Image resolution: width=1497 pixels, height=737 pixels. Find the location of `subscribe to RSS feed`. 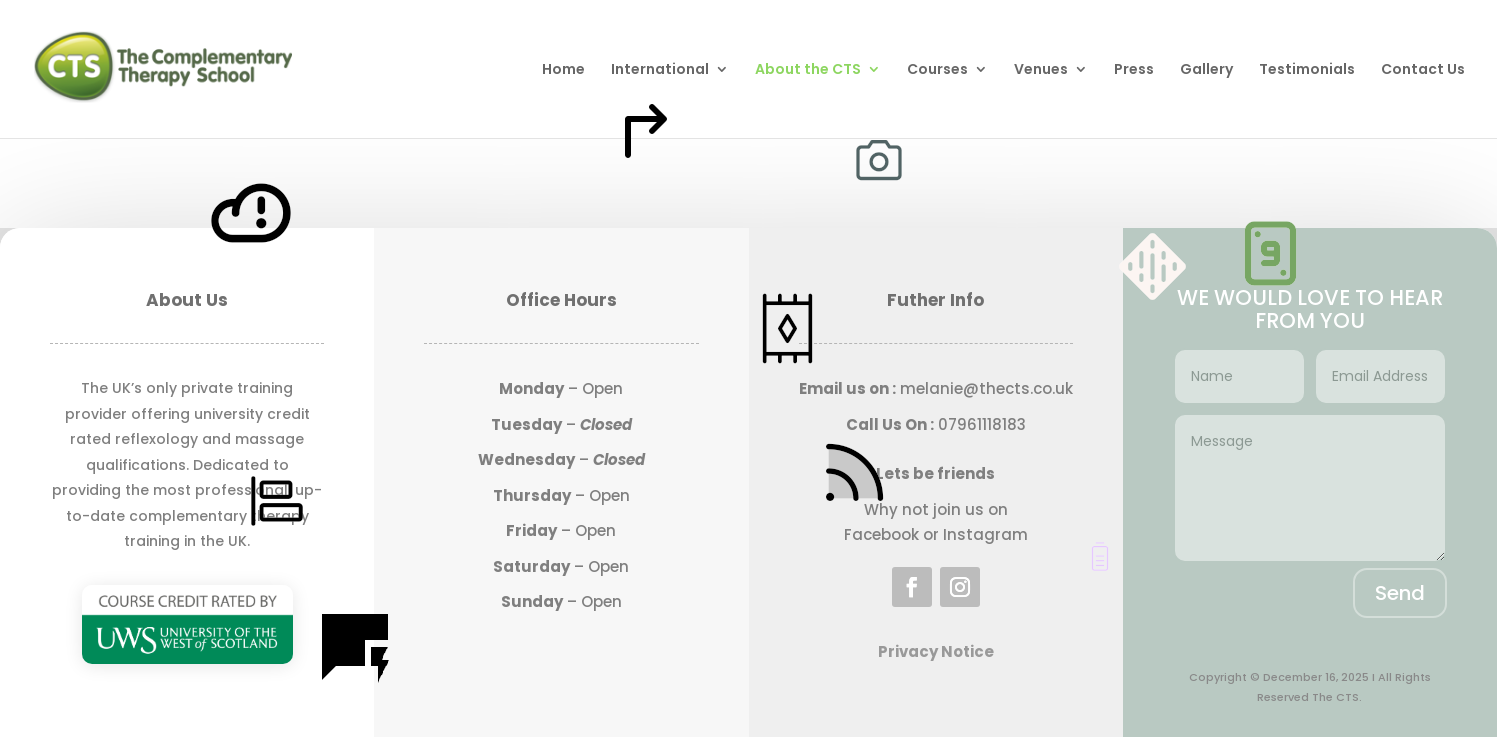

subscribe to RSS feed is located at coordinates (850, 476).